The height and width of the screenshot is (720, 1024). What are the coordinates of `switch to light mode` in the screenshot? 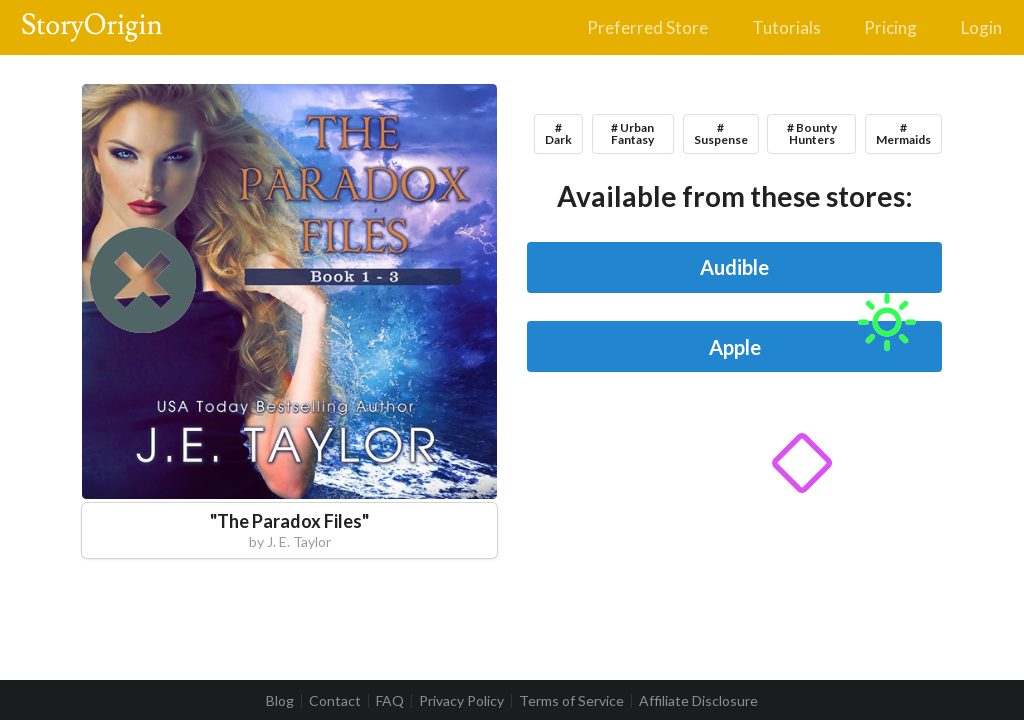 It's located at (887, 322).